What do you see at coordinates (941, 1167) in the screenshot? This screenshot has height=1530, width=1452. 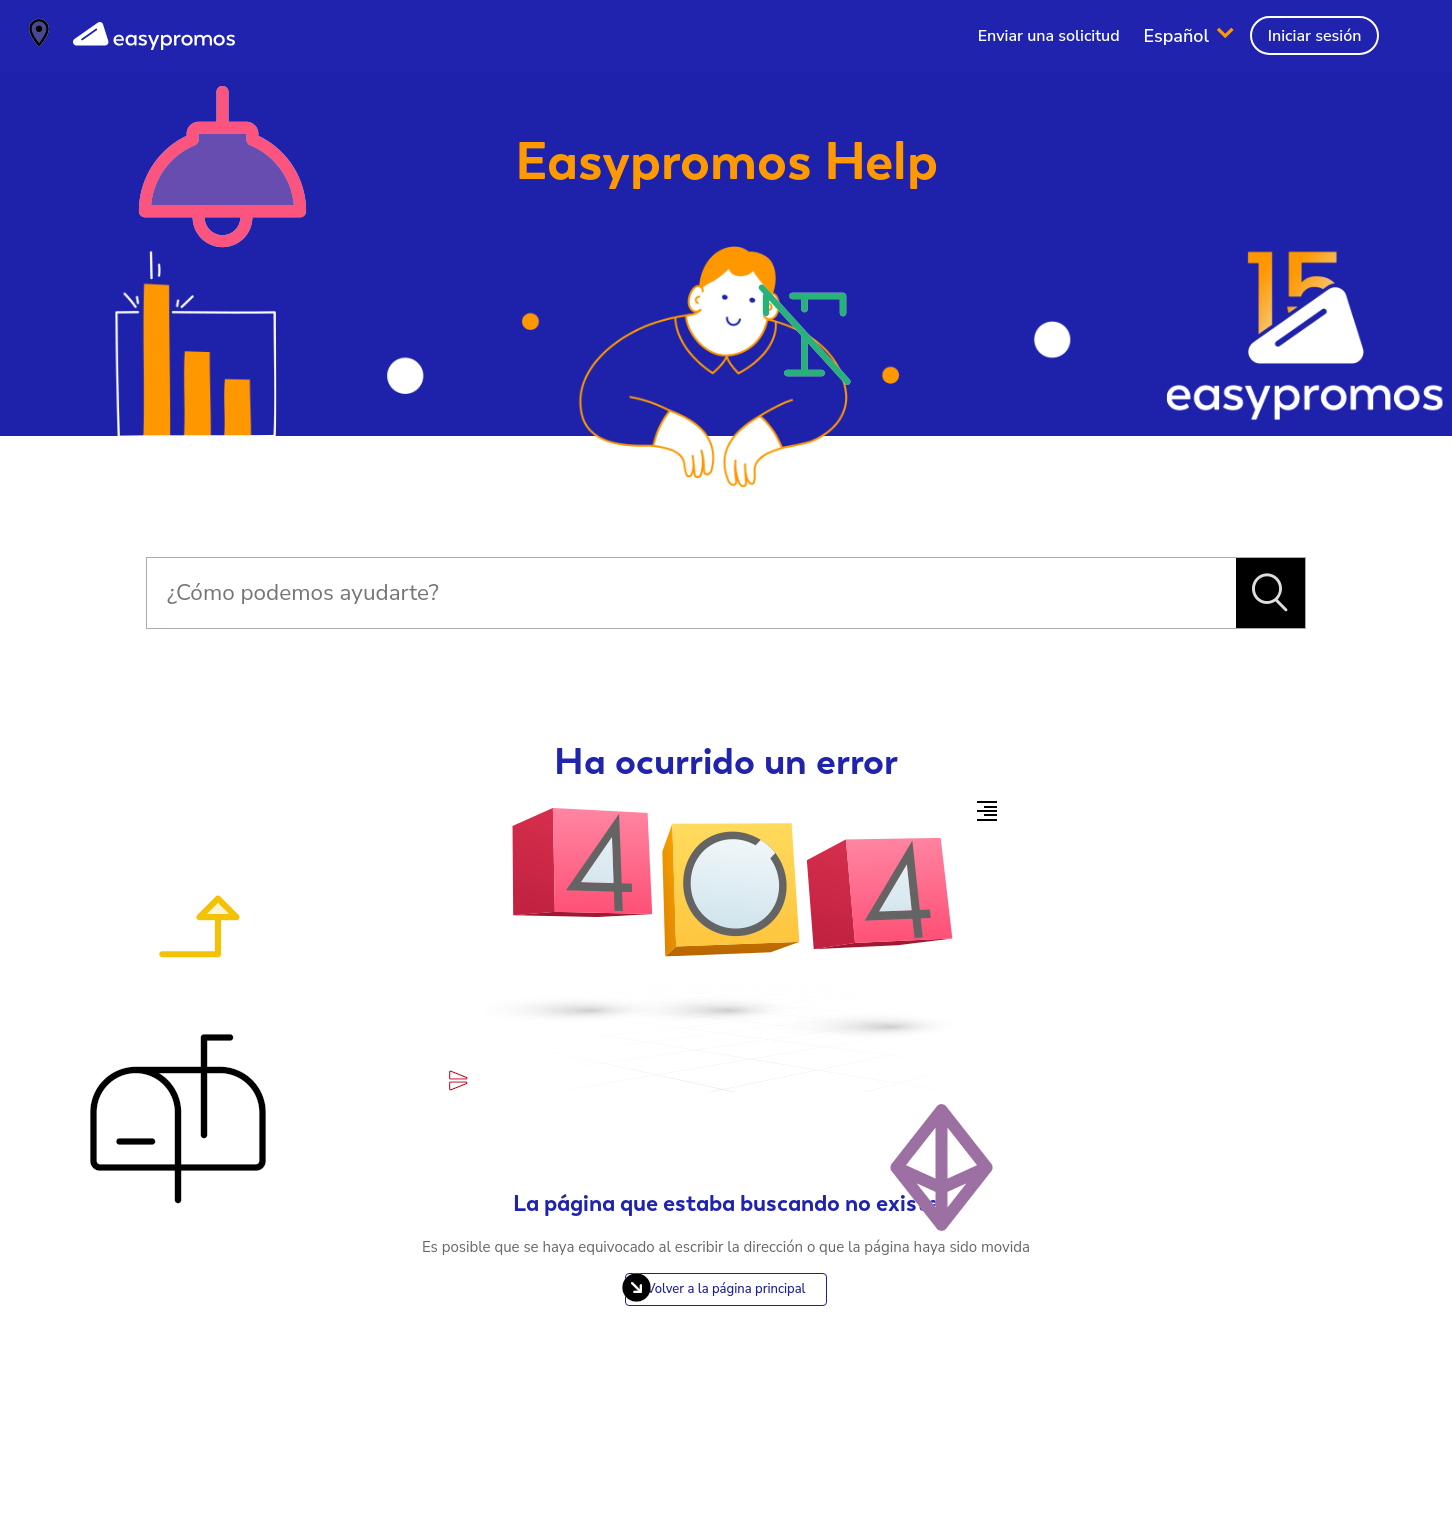 I see `ethereum cryptocurrency symbol` at bounding box center [941, 1167].